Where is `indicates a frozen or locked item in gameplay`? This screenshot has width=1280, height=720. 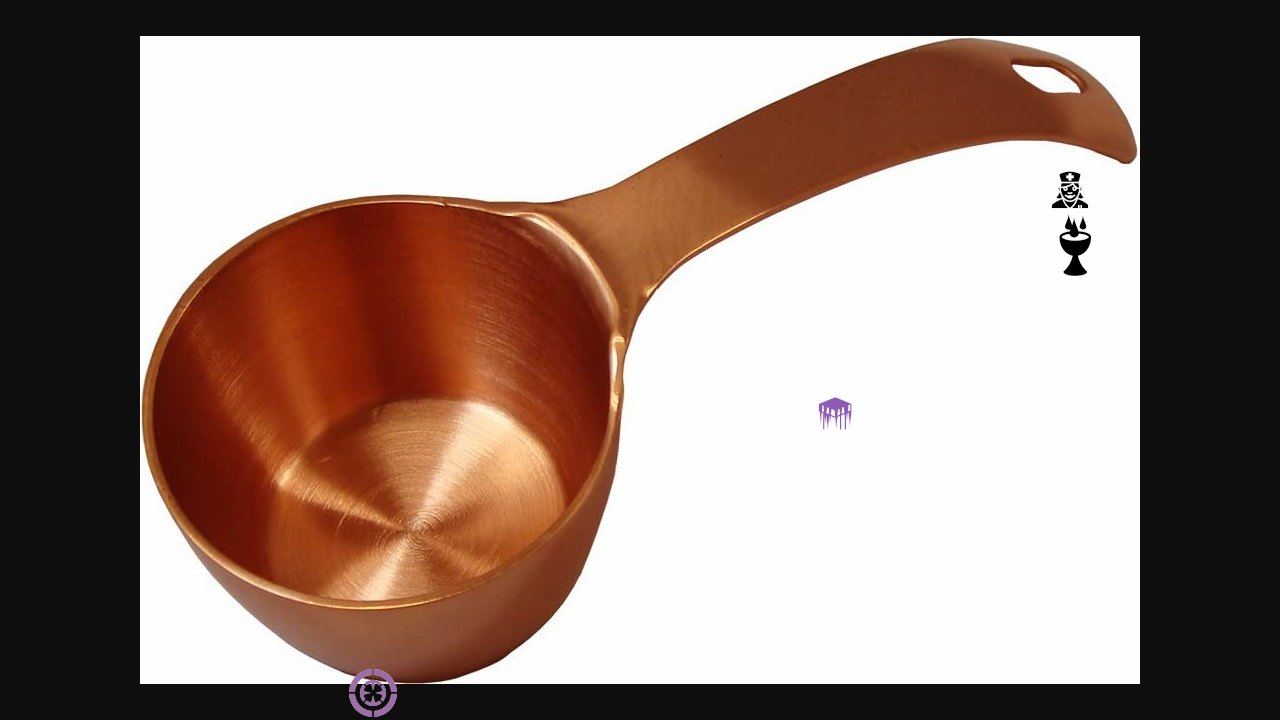 indicates a frozen or locked item in gameplay is located at coordinates (835, 413).